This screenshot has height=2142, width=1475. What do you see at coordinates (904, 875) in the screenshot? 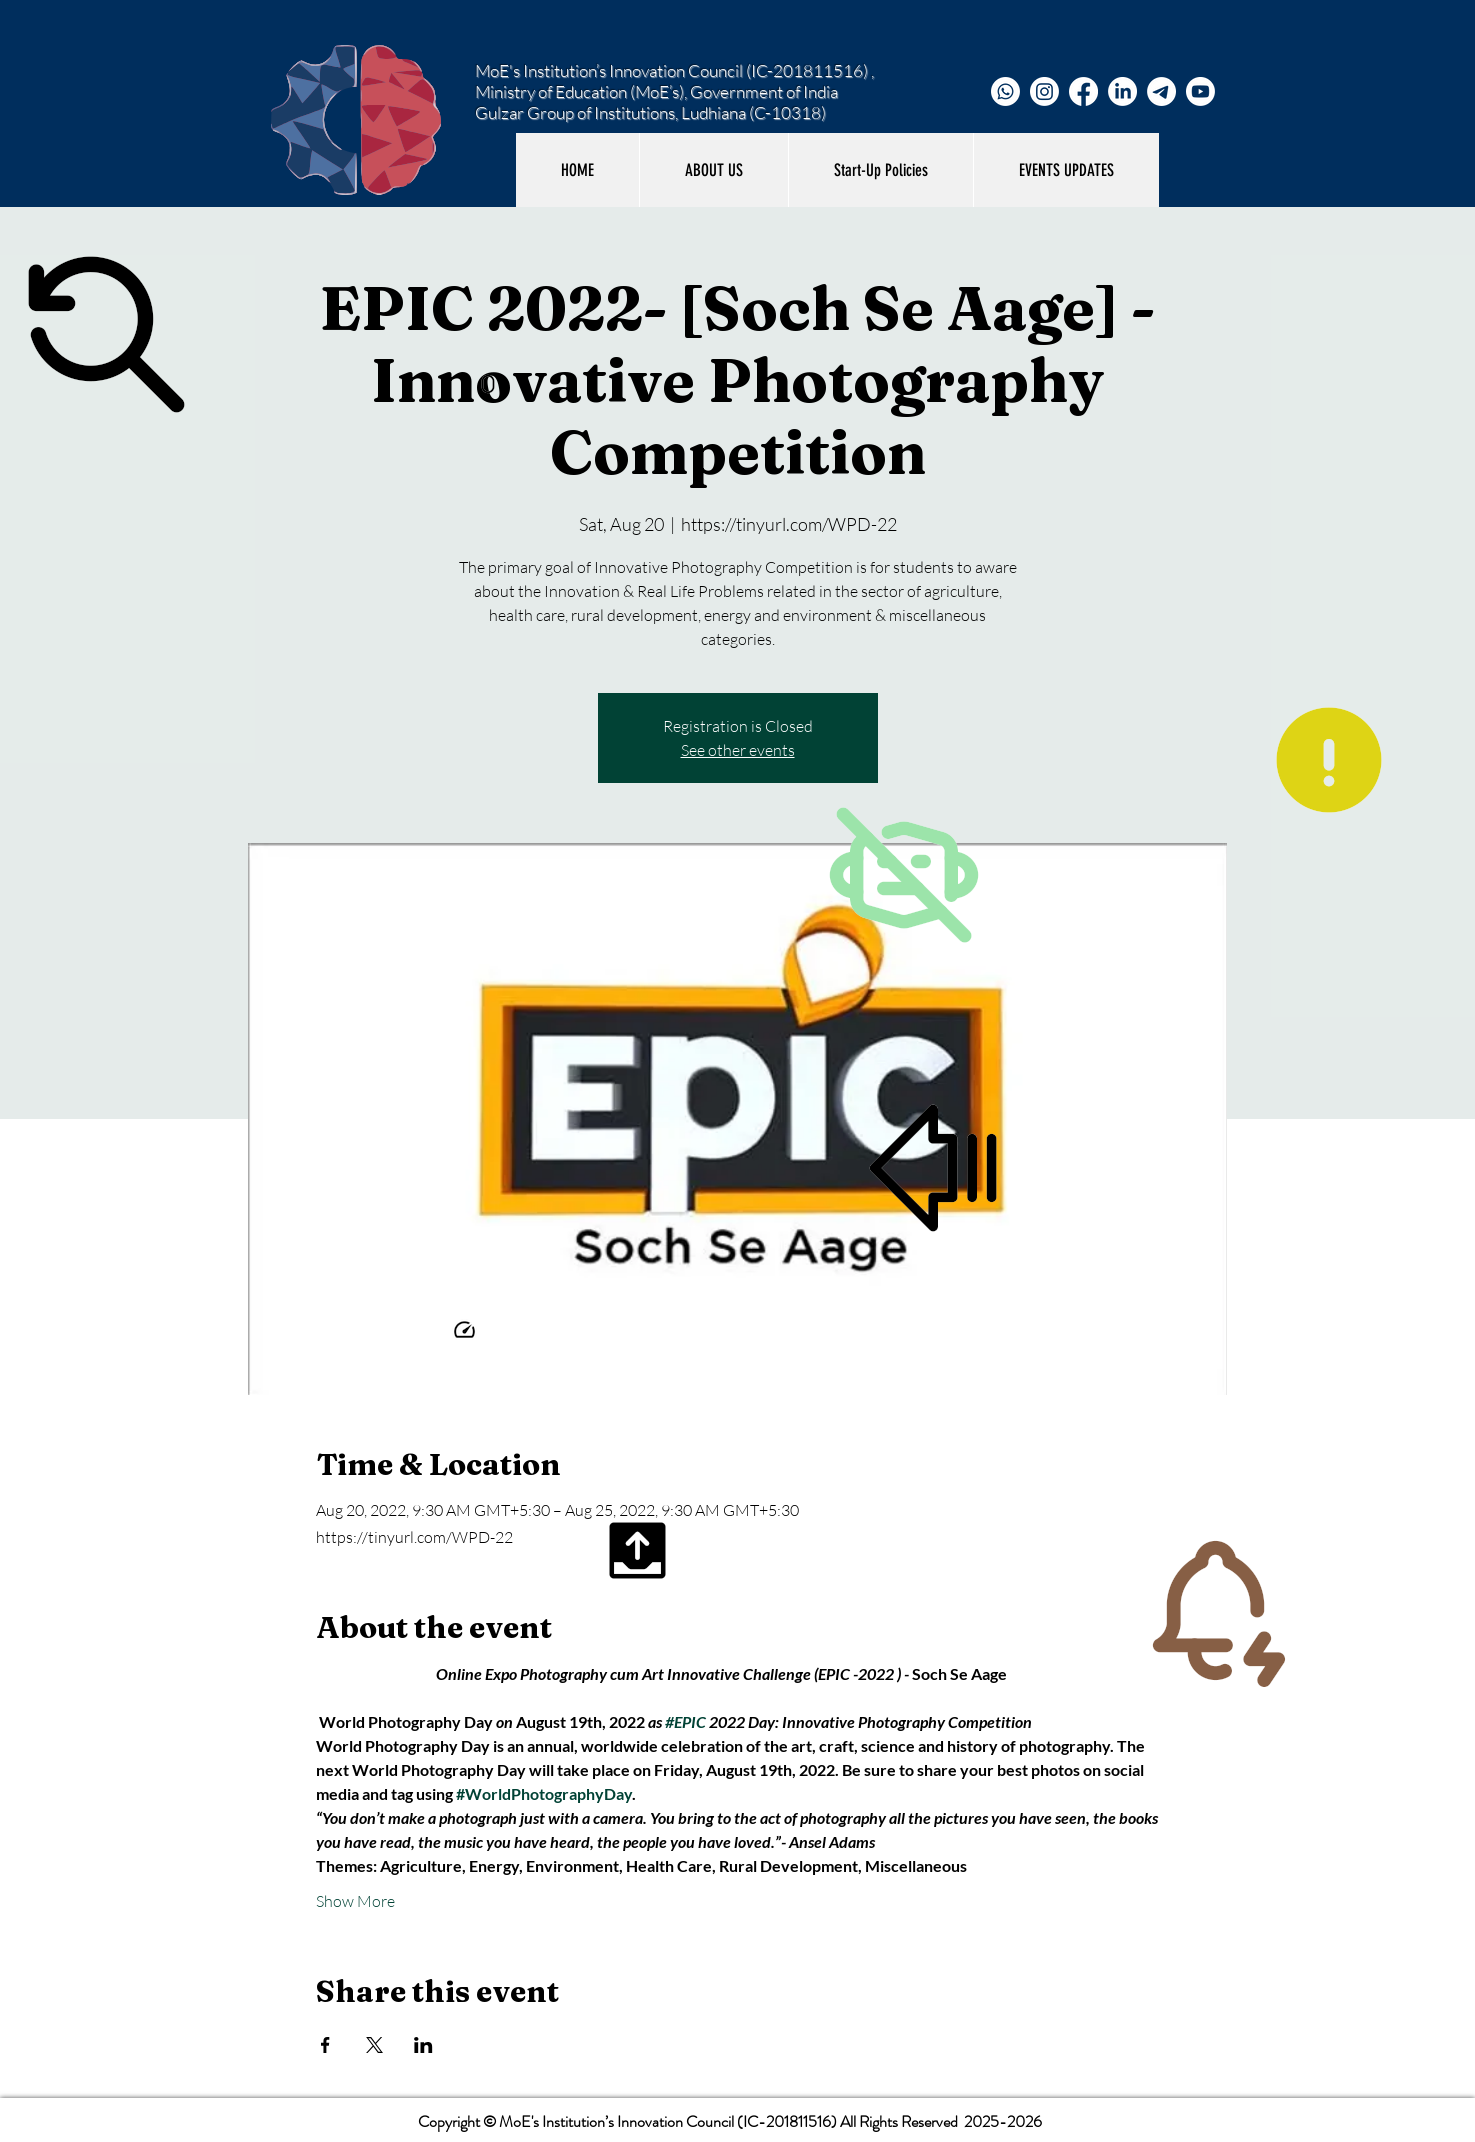
I see `face mask not required` at bounding box center [904, 875].